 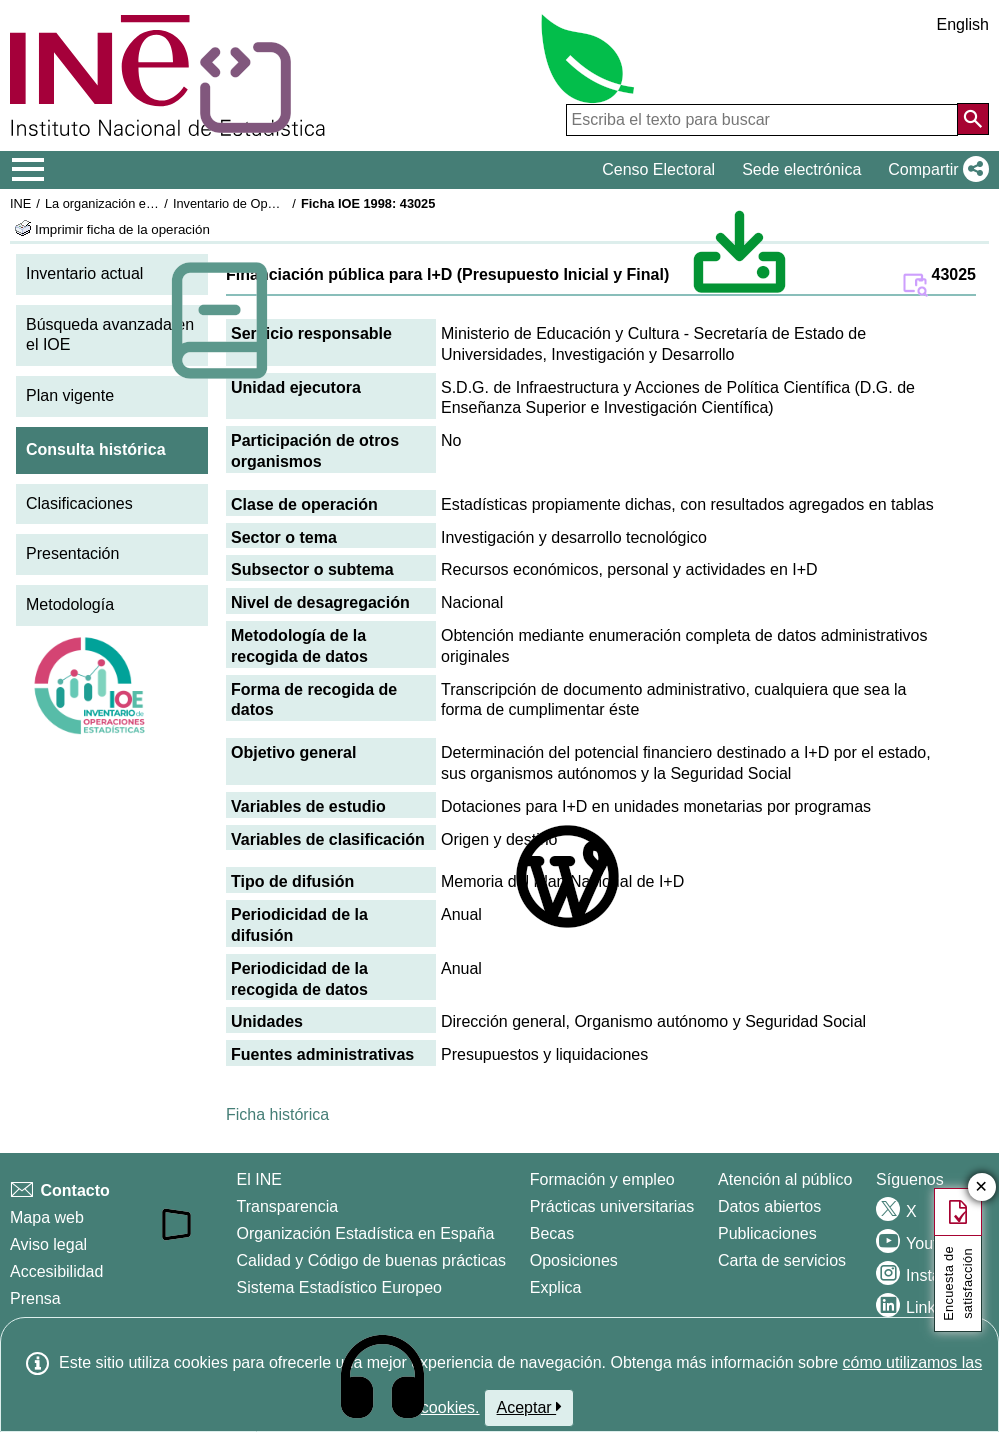 What do you see at coordinates (739, 256) in the screenshot?
I see `download a file to your device` at bounding box center [739, 256].